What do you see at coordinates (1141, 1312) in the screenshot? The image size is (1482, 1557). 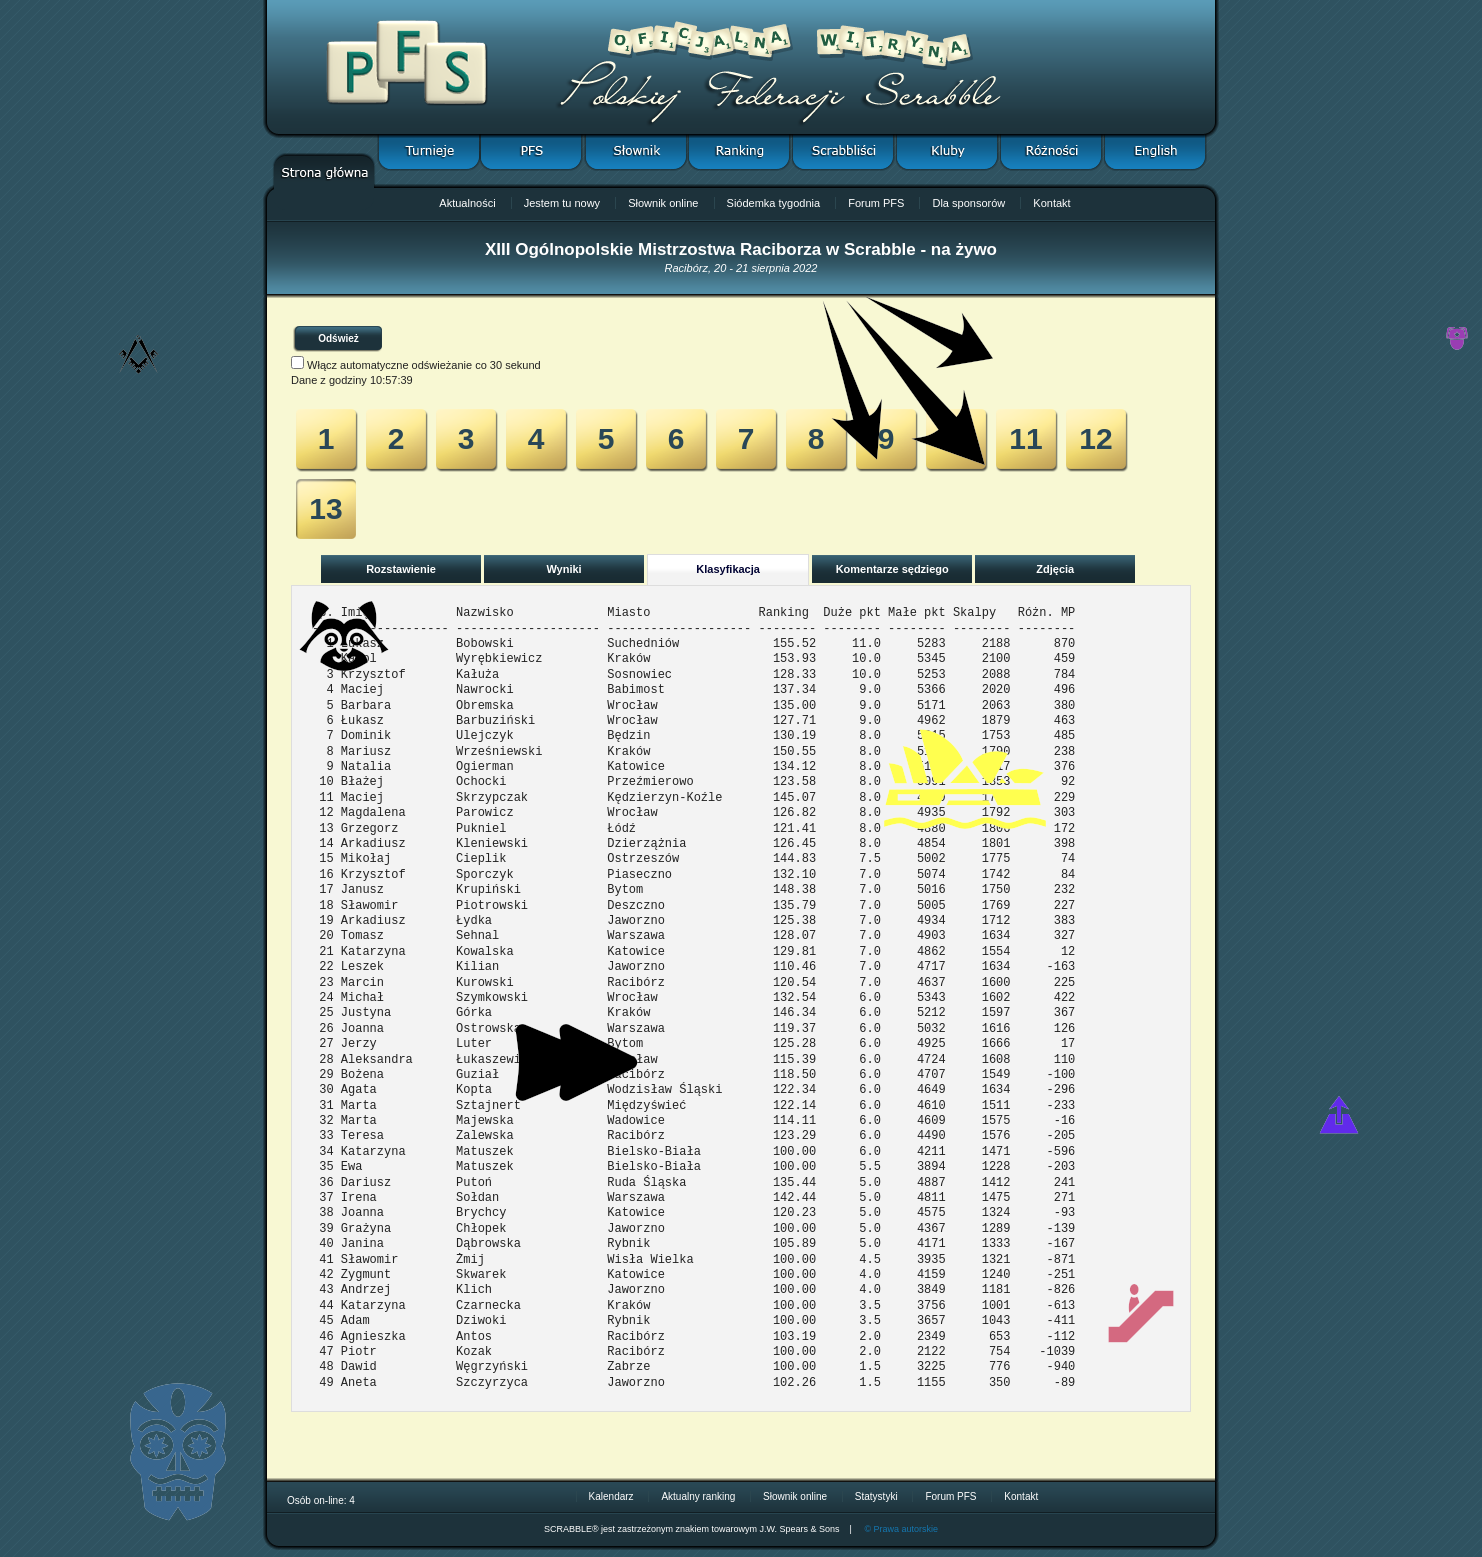 I see `indicates escalator location in a building or transit map` at bounding box center [1141, 1312].